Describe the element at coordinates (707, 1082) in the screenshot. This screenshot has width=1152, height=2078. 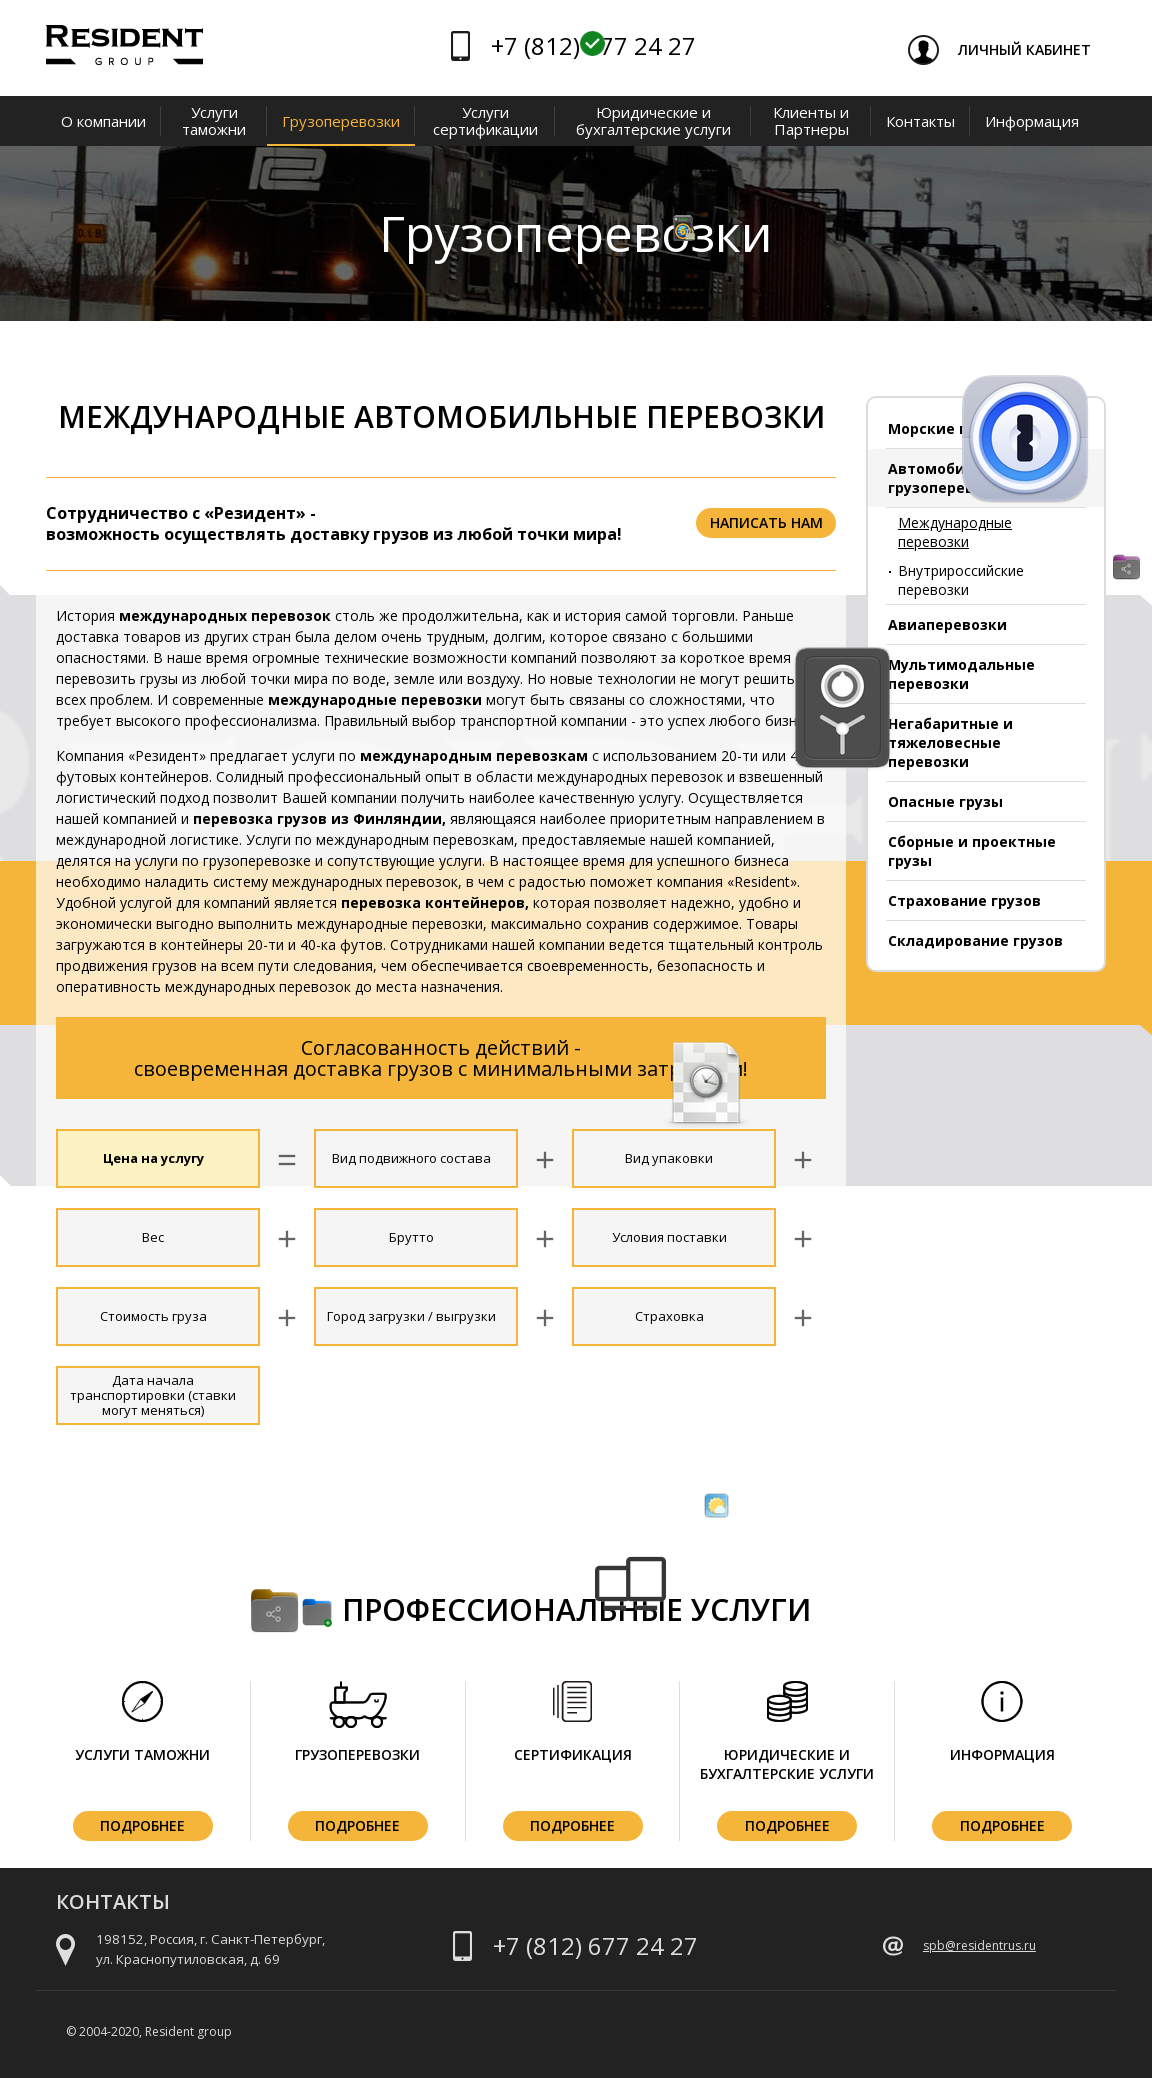
I see `image is currently loading` at that location.